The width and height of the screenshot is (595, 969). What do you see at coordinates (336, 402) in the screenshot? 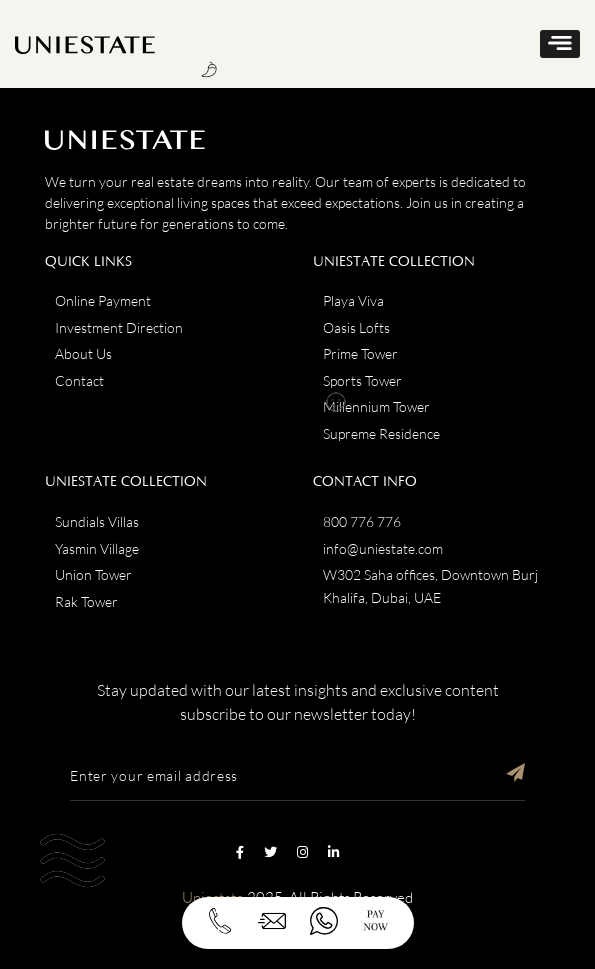
I see `add a sticker to your message` at bounding box center [336, 402].